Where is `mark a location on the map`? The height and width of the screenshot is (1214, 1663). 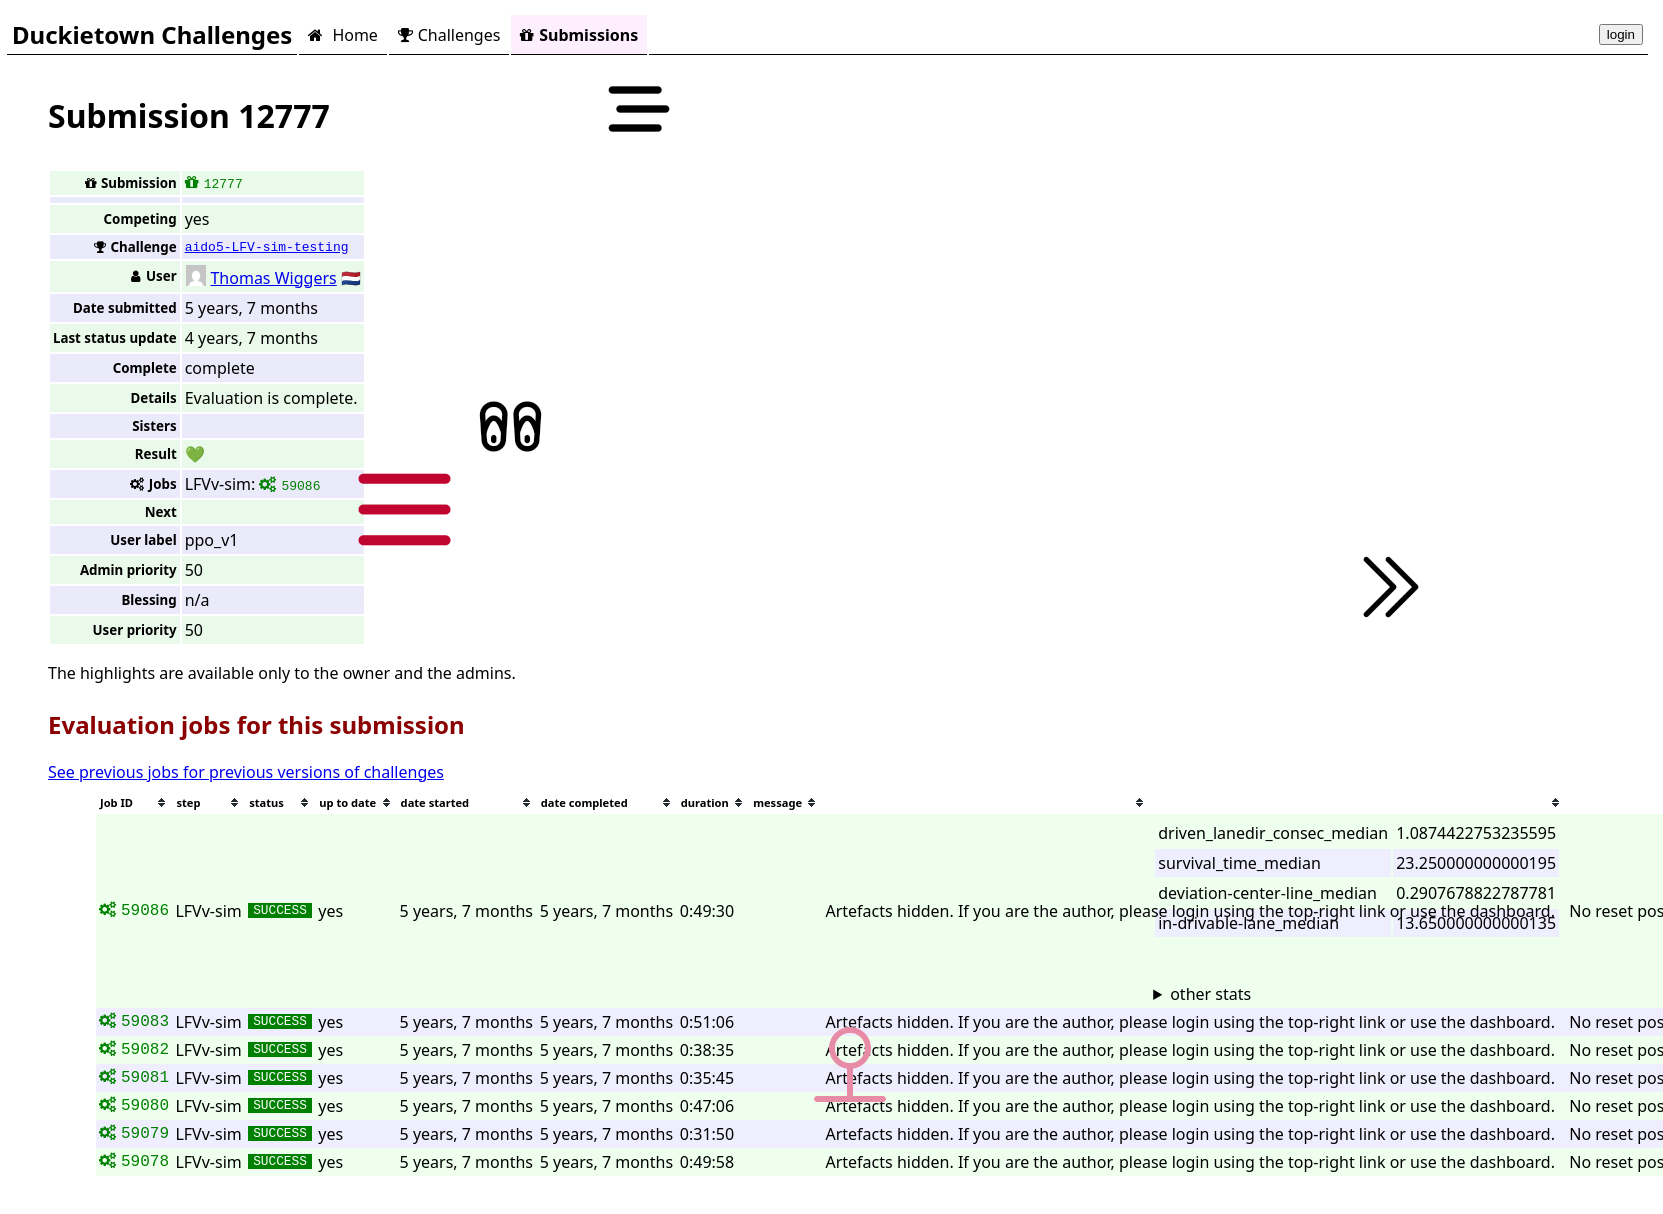
mark a location on the map is located at coordinates (850, 1066).